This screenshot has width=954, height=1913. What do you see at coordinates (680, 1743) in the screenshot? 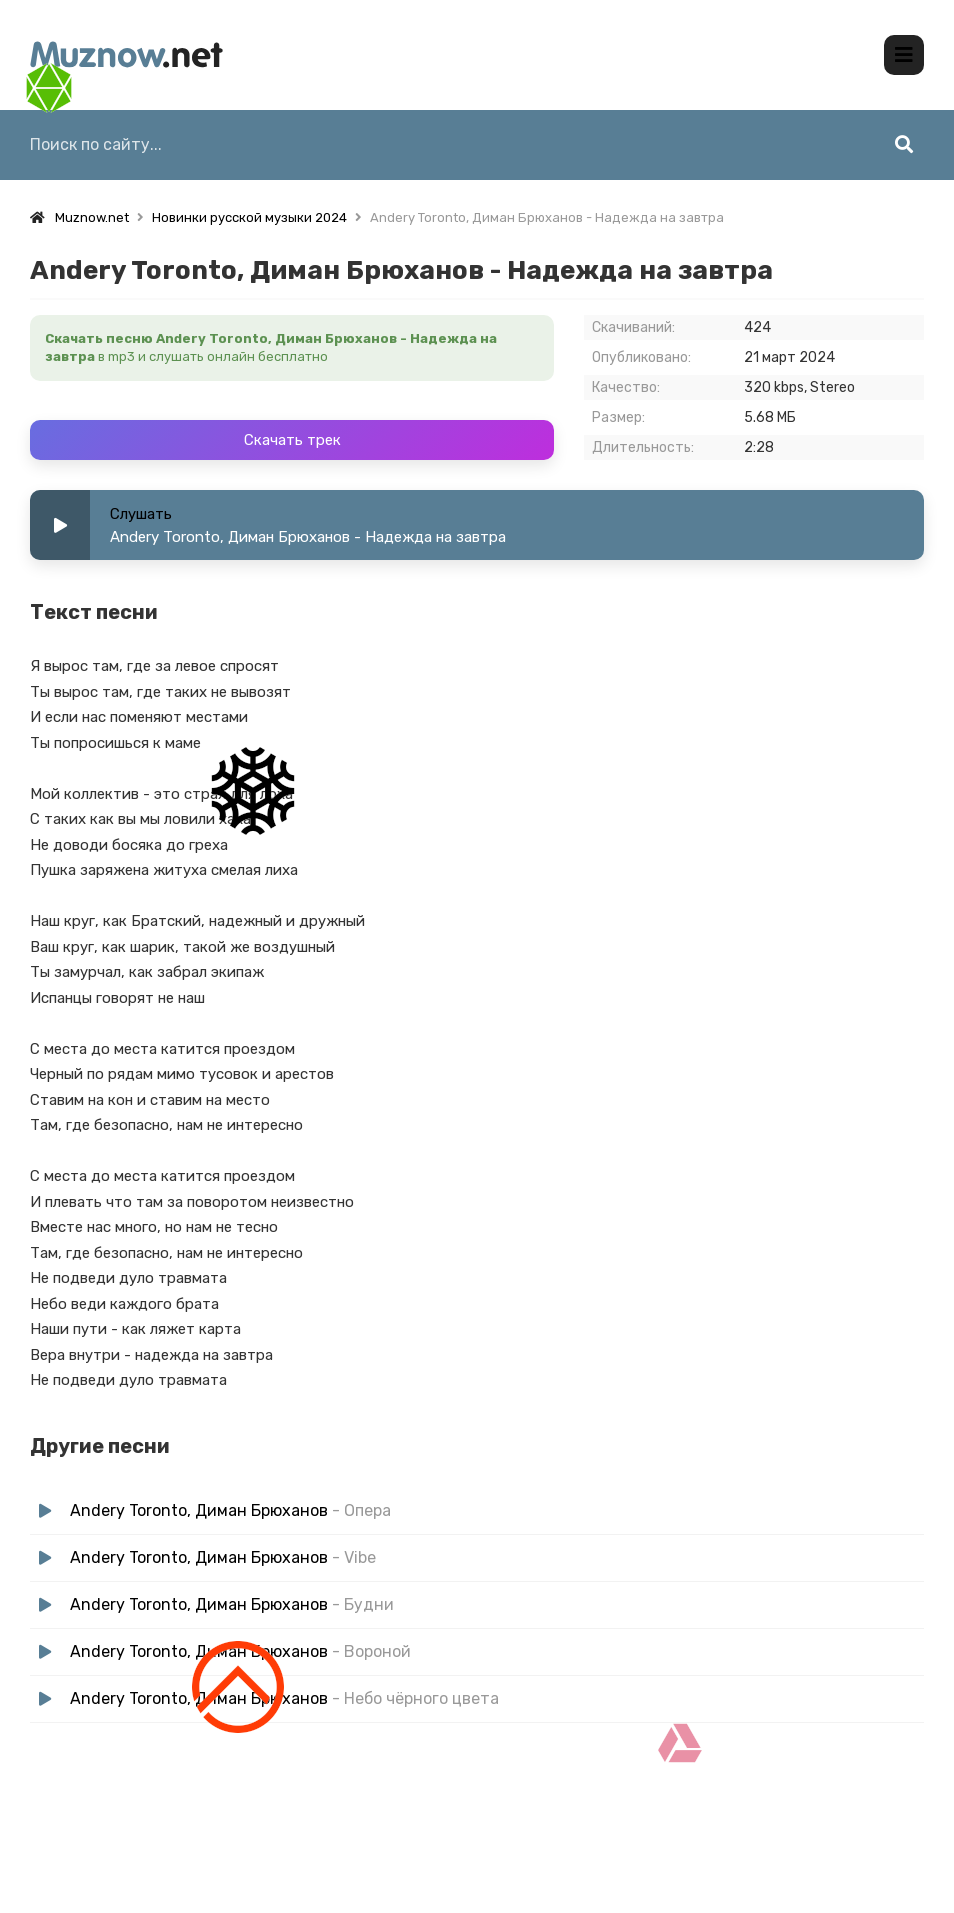
I see `open Google Drive` at bounding box center [680, 1743].